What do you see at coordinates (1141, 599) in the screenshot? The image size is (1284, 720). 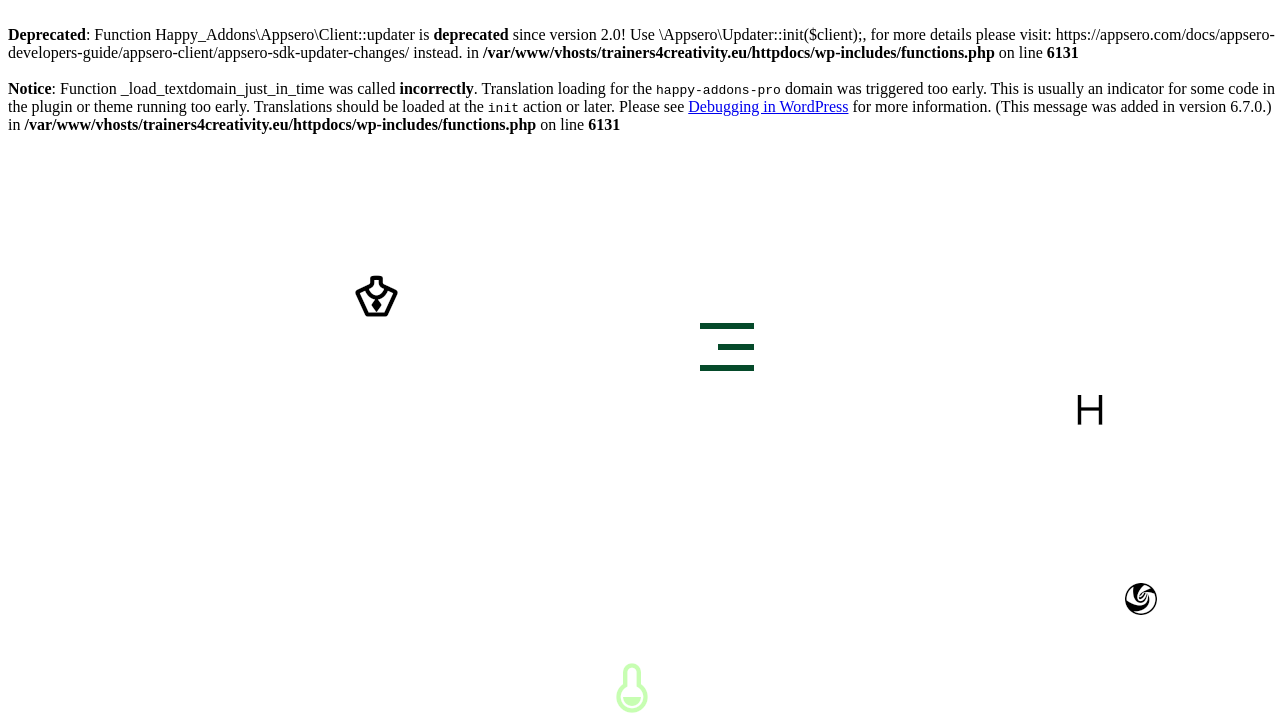 I see `open deepin desktop environment settings` at bounding box center [1141, 599].